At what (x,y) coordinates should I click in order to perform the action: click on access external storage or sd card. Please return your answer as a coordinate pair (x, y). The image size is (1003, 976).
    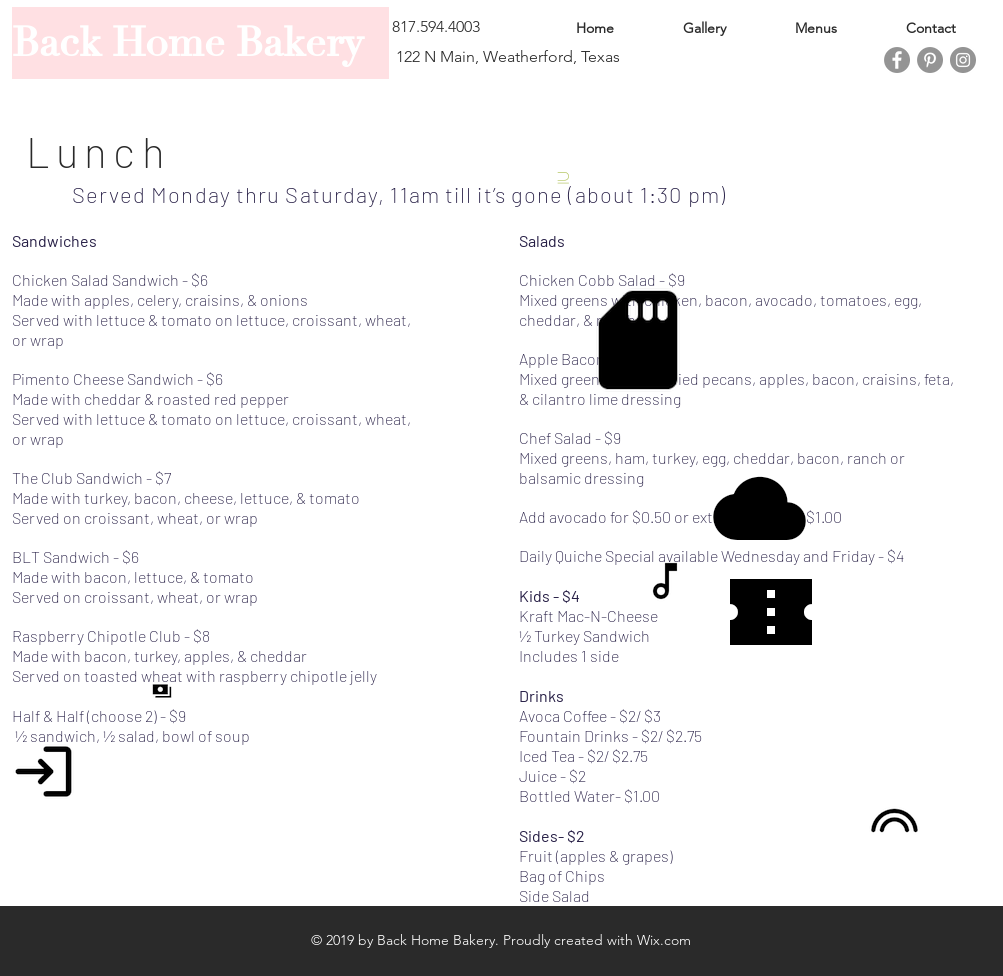
    Looking at the image, I should click on (638, 340).